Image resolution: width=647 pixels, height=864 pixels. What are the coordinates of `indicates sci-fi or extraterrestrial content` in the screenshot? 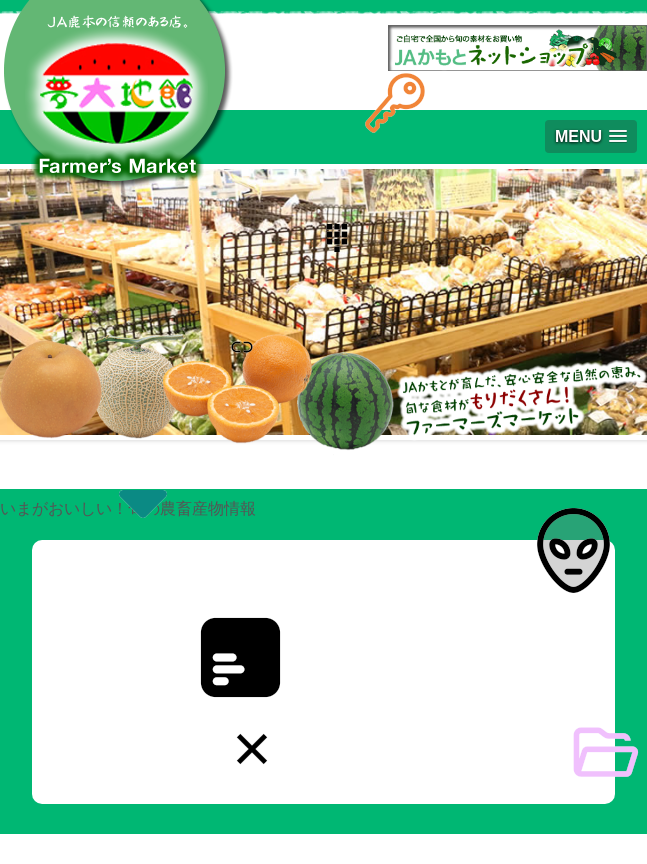 It's located at (573, 550).